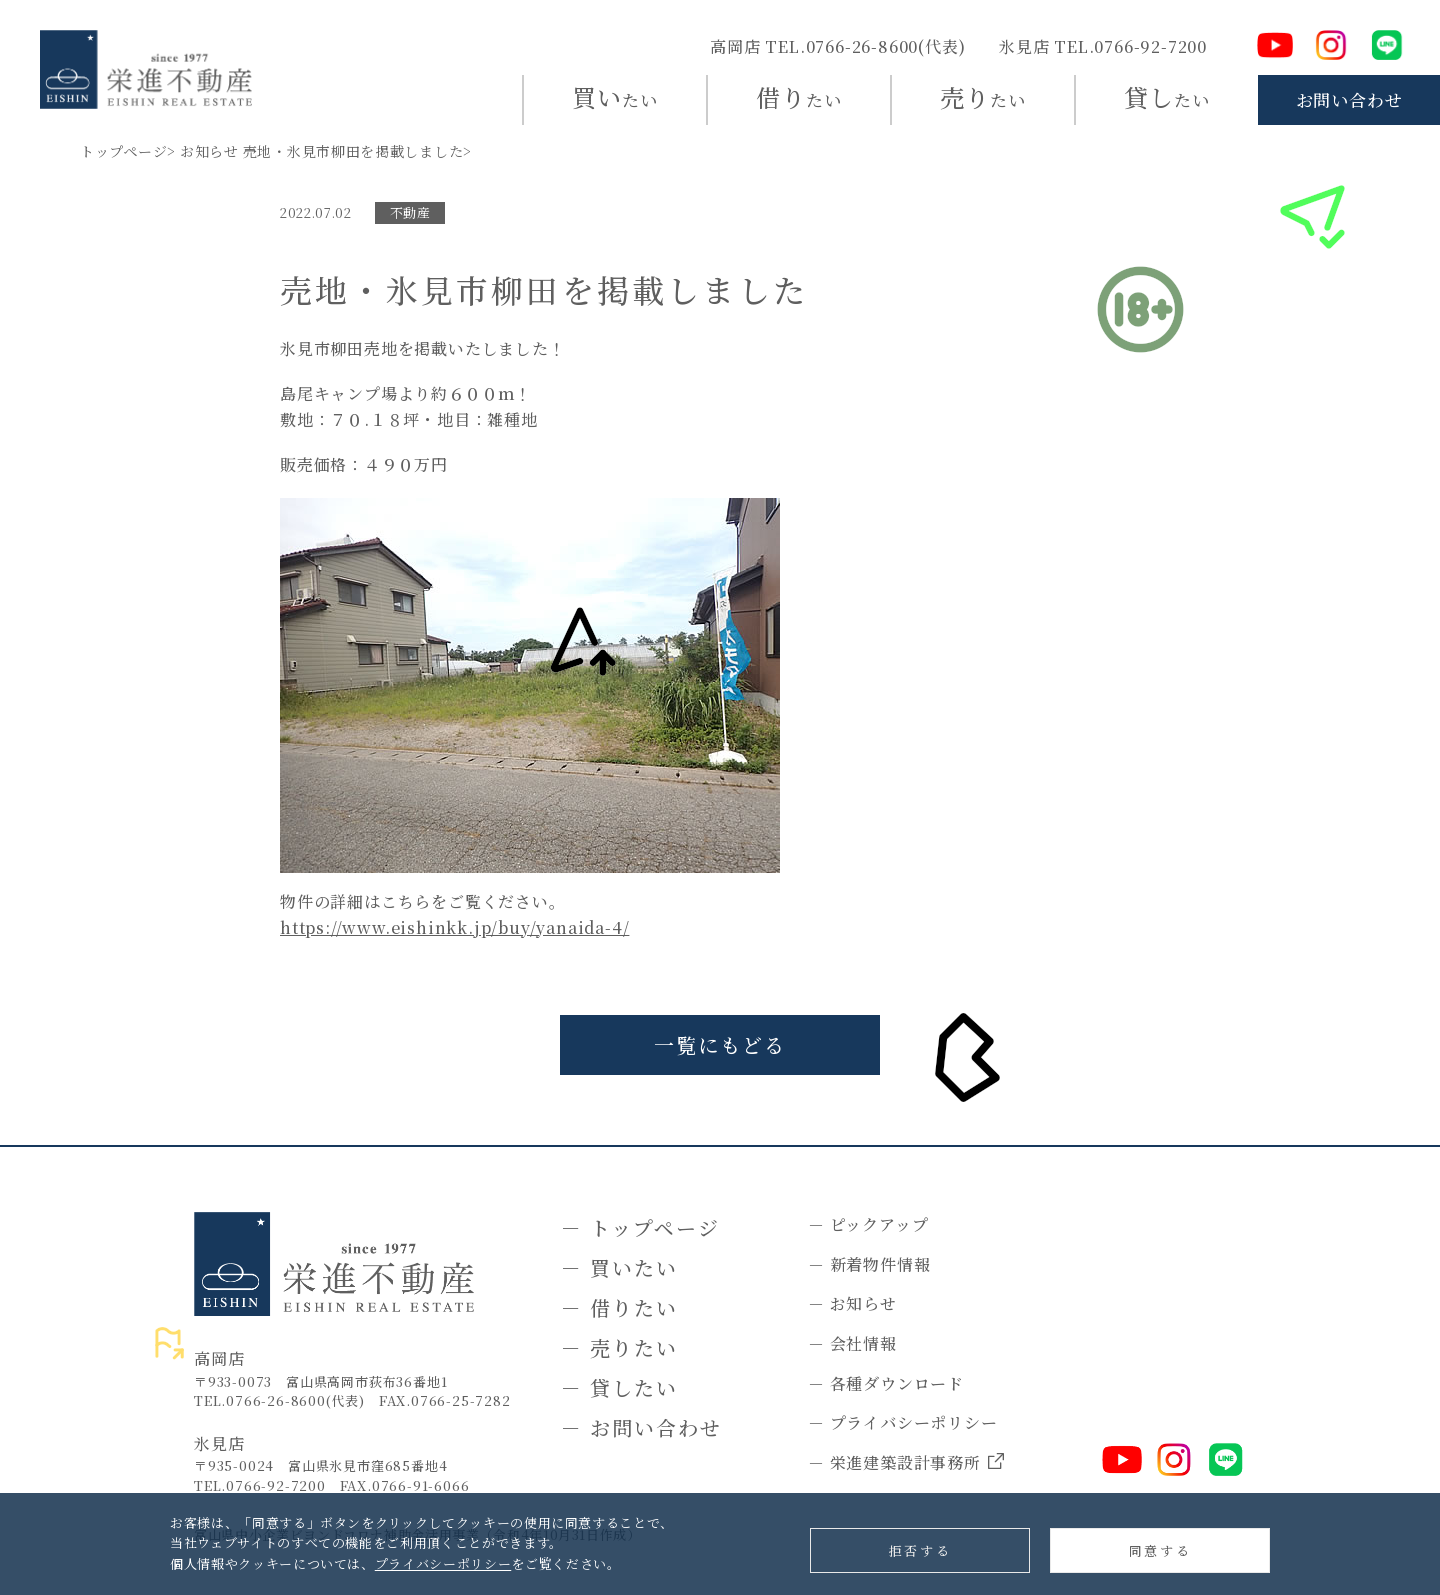  What do you see at coordinates (1313, 217) in the screenshot?
I see `location successfully shared` at bounding box center [1313, 217].